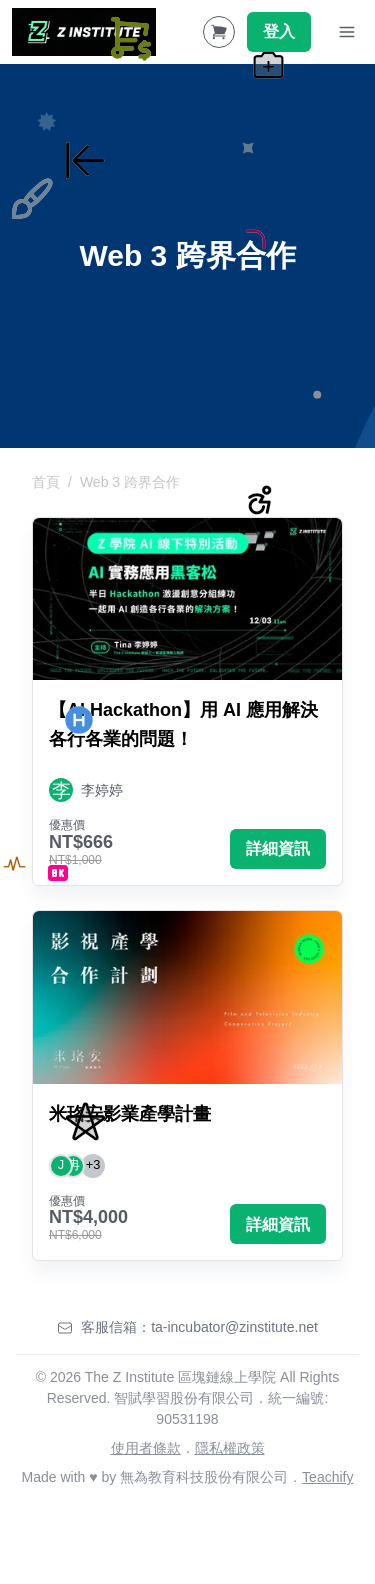  I want to click on indicates occult or mystical content category, so click(85, 1123).